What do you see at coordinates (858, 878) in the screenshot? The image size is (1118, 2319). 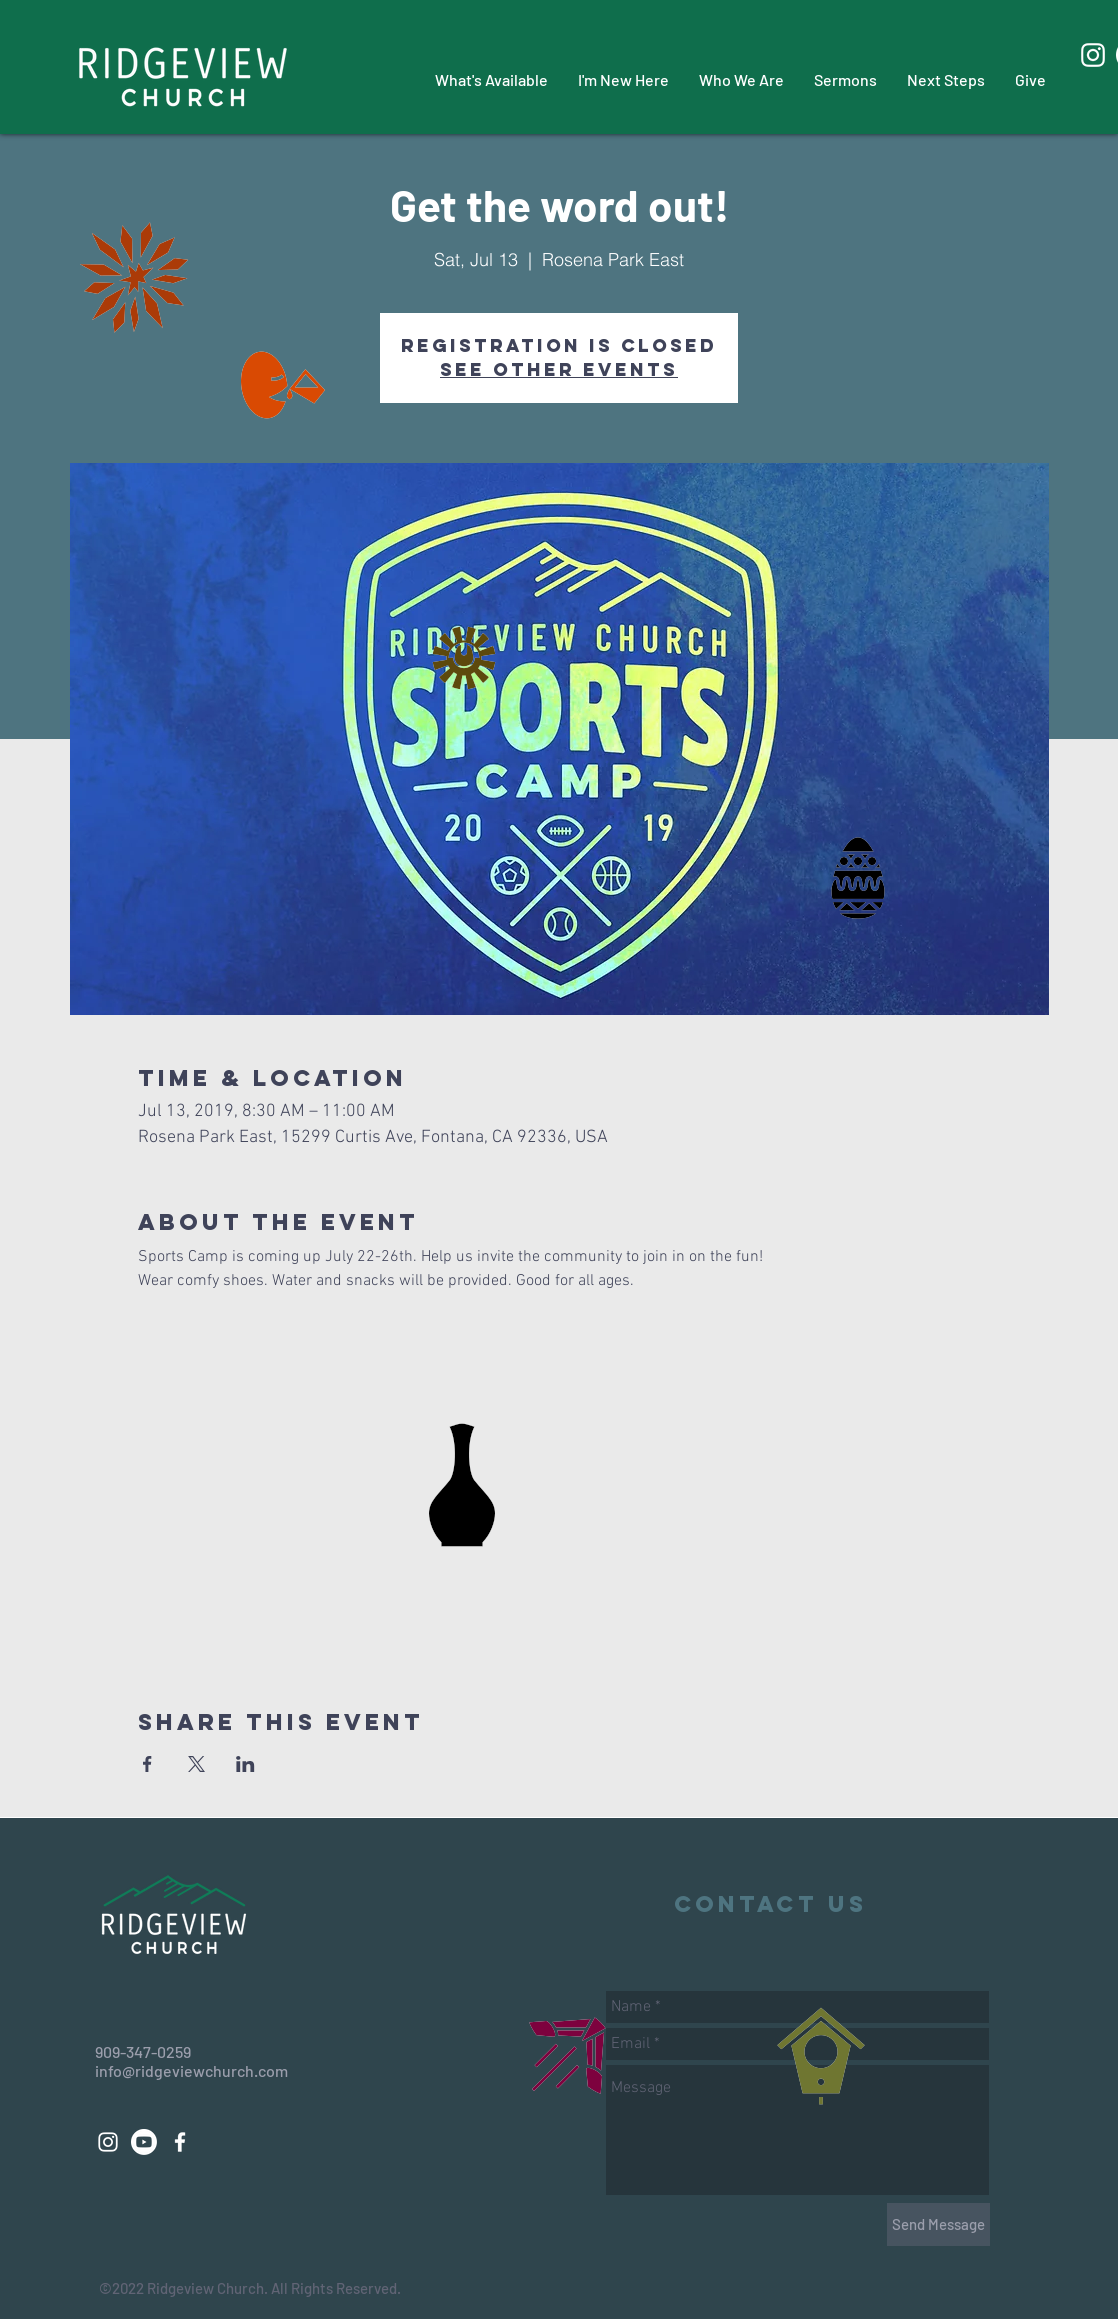 I see `easter or spring seasonal event indicator` at bounding box center [858, 878].